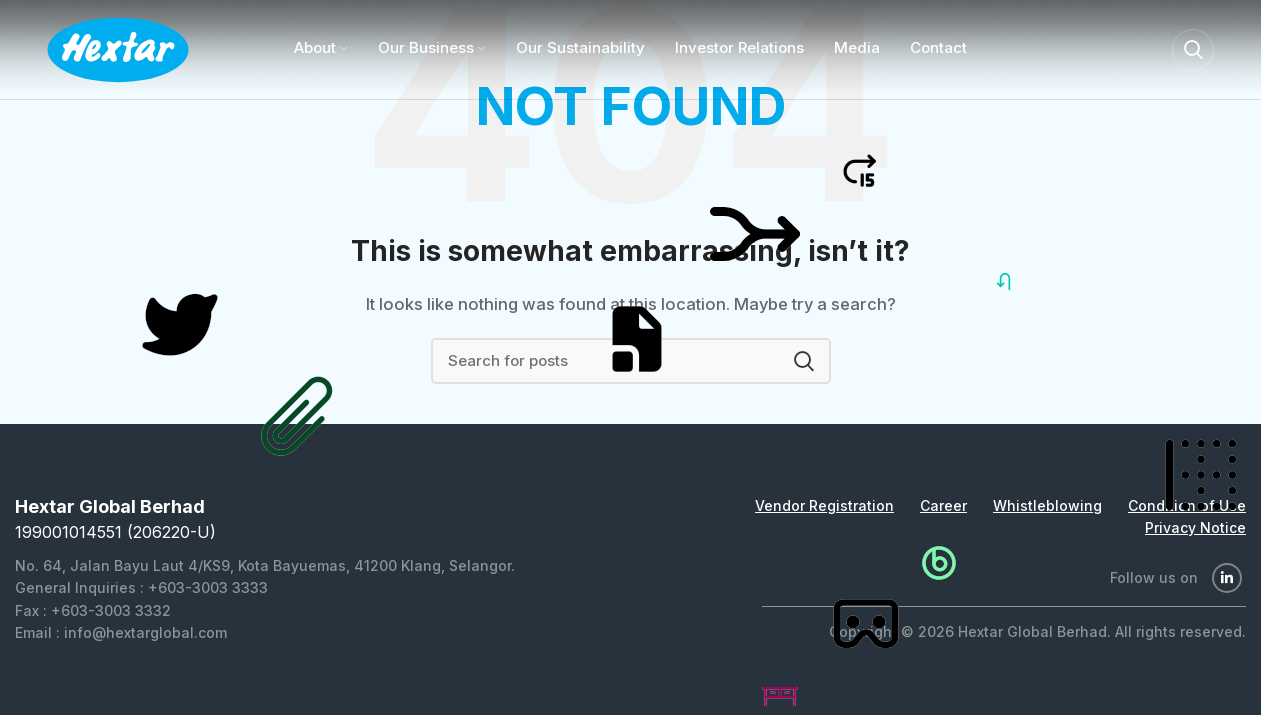 The width and height of the screenshot is (1261, 720). Describe the element at coordinates (780, 696) in the screenshot. I see `access workspace or office settings` at that location.